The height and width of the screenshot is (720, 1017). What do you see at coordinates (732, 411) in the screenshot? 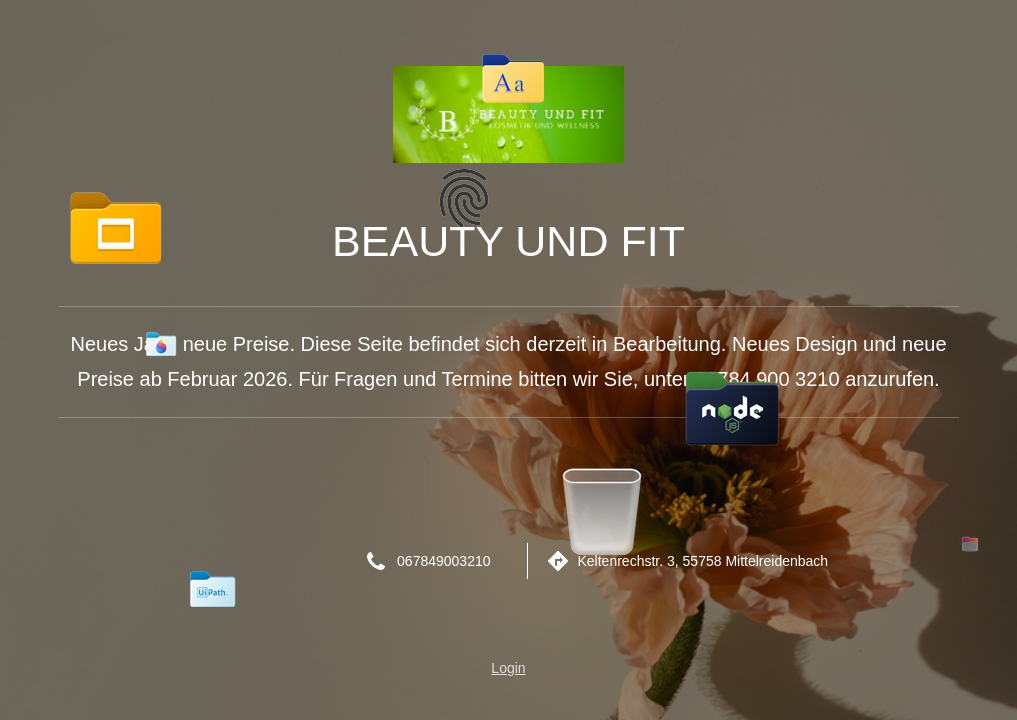
I see `open folder containing node.js project files` at bounding box center [732, 411].